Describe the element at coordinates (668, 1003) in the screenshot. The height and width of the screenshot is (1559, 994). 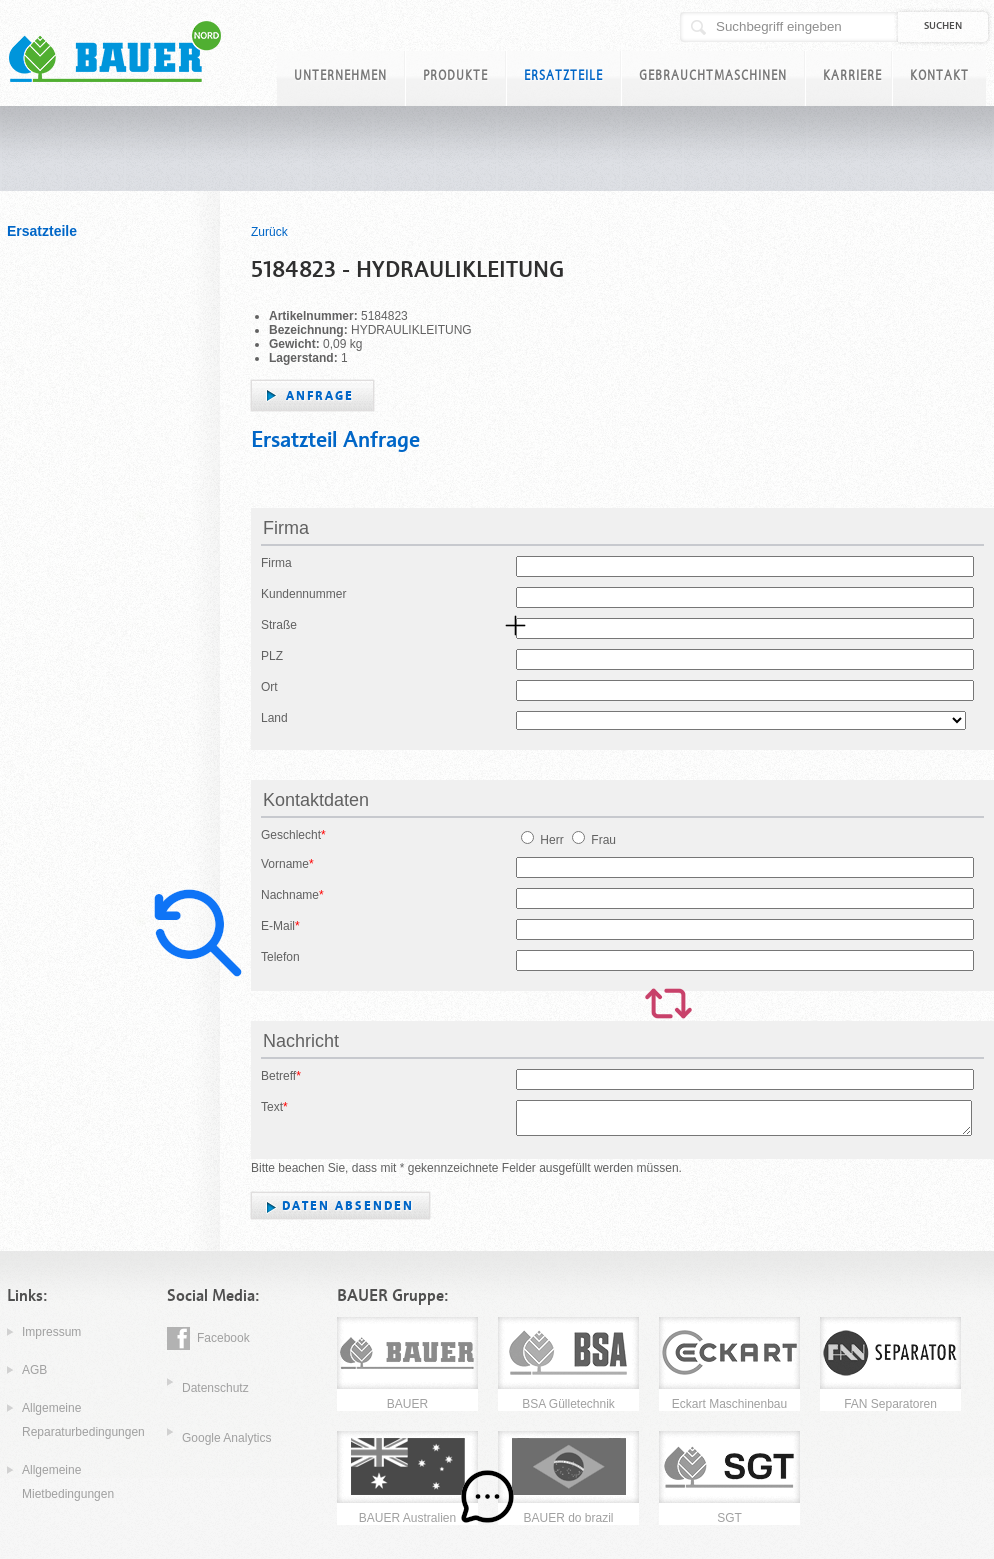
I see `enable repeat or loop playback` at that location.